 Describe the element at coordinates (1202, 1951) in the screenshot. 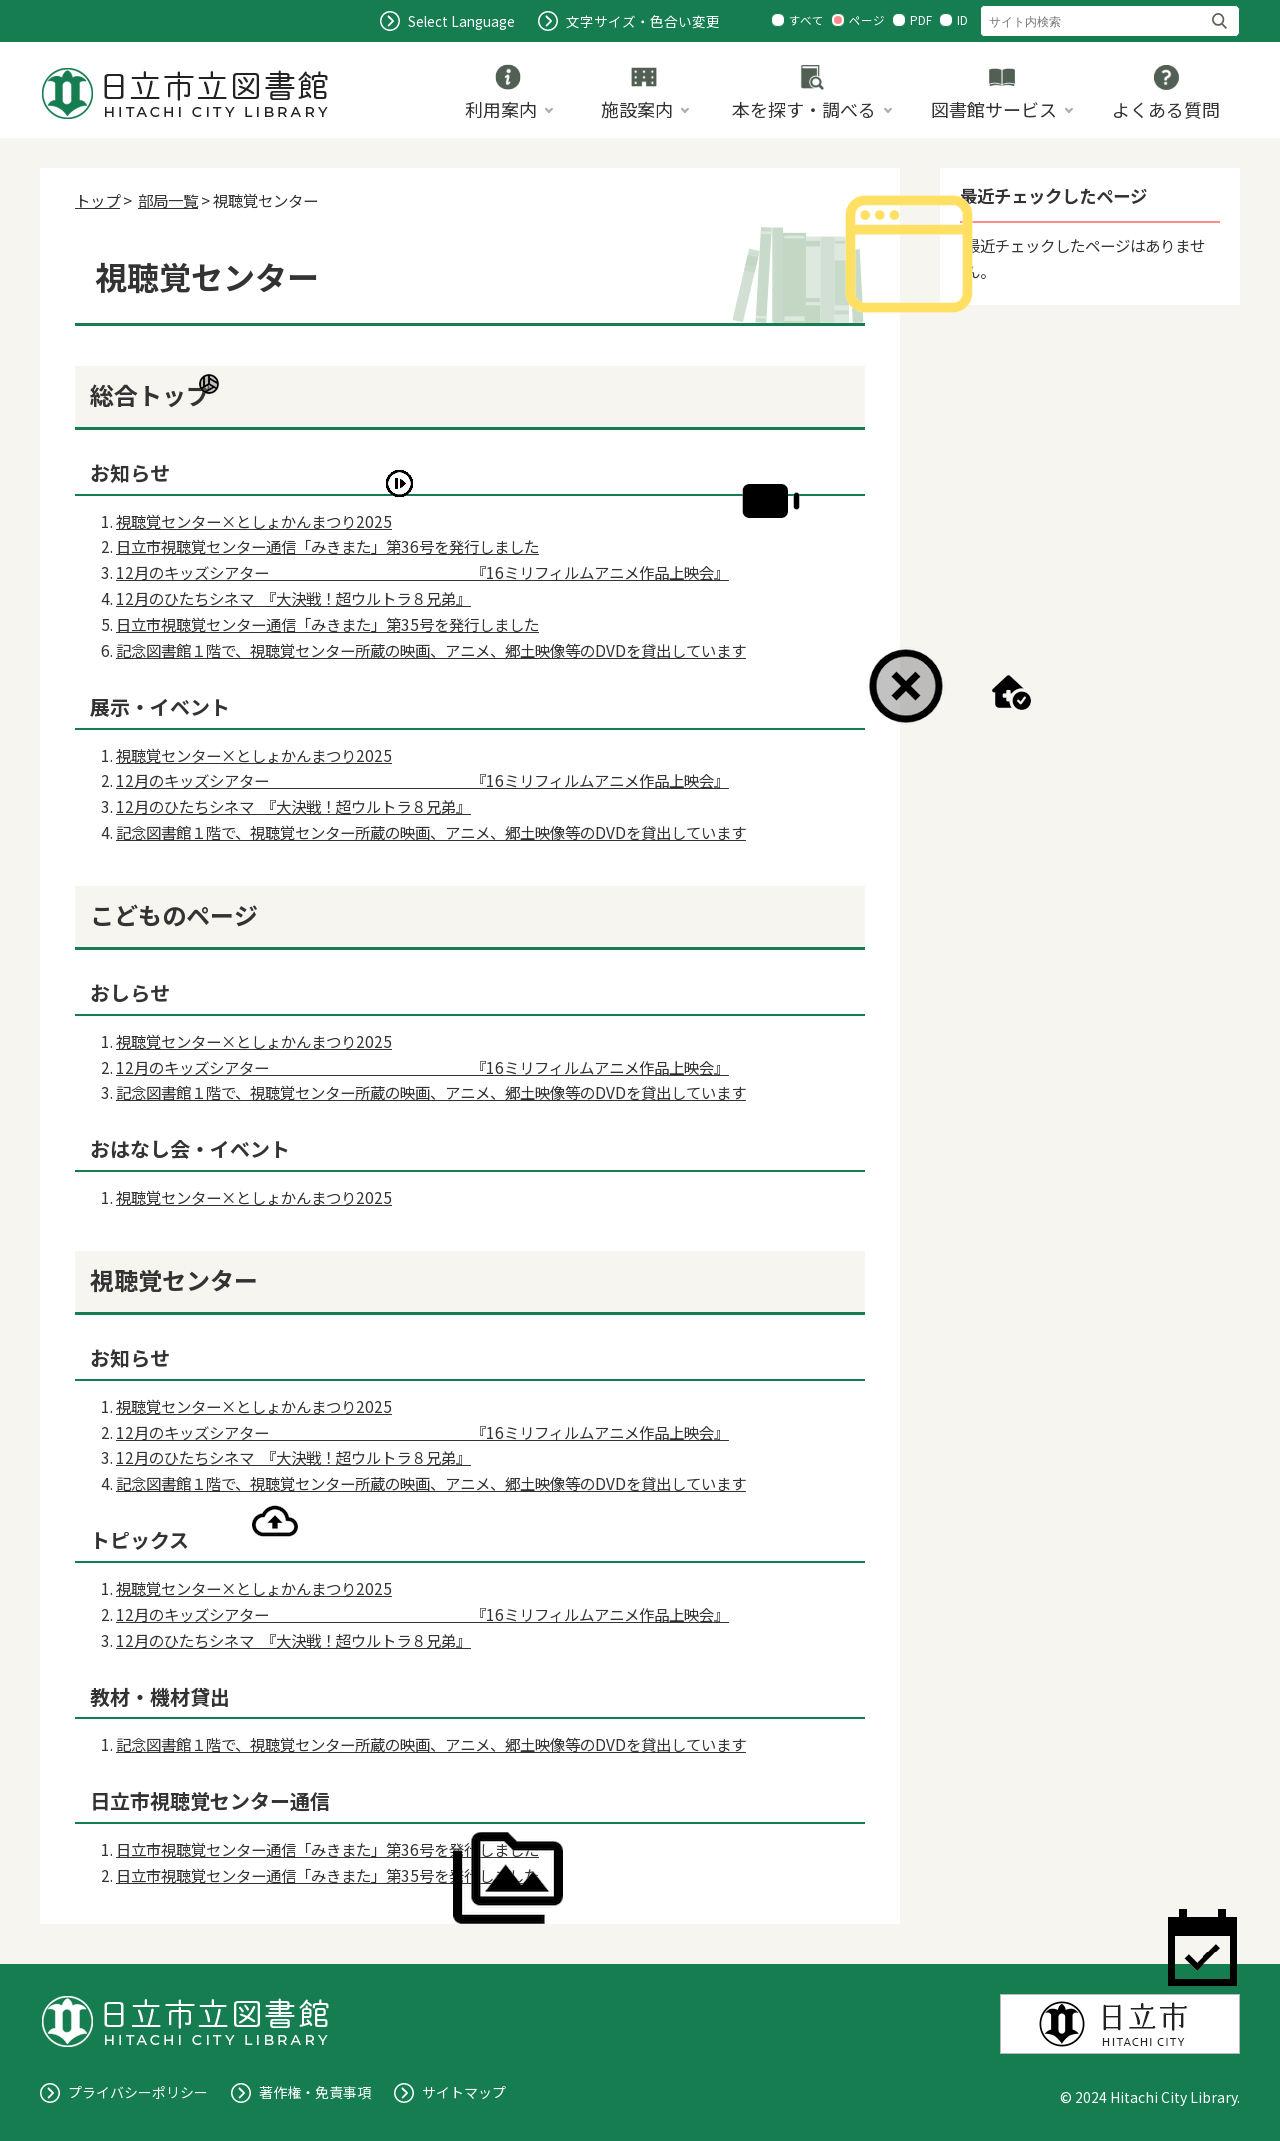

I see `event confirmed or available` at that location.